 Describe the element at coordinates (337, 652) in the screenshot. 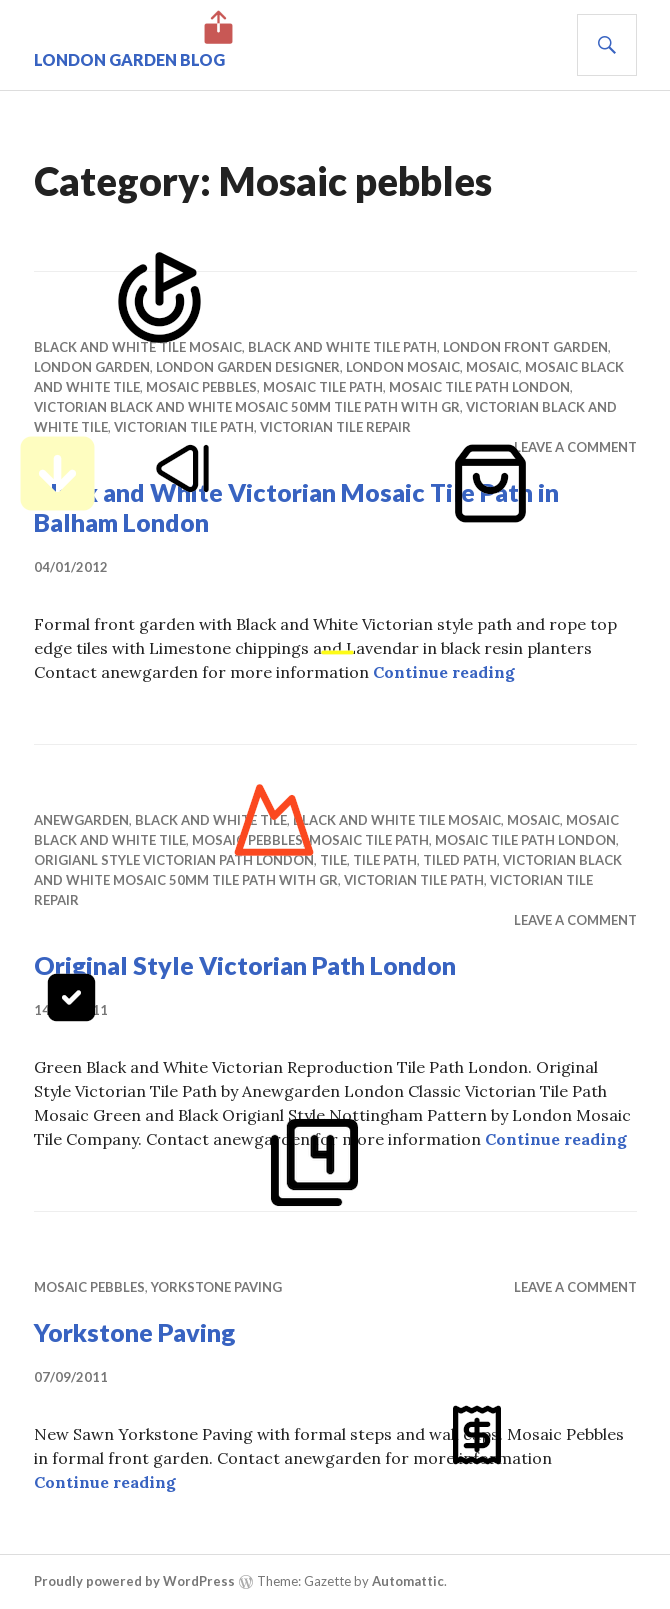

I see `decrease quantity or value` at that location.